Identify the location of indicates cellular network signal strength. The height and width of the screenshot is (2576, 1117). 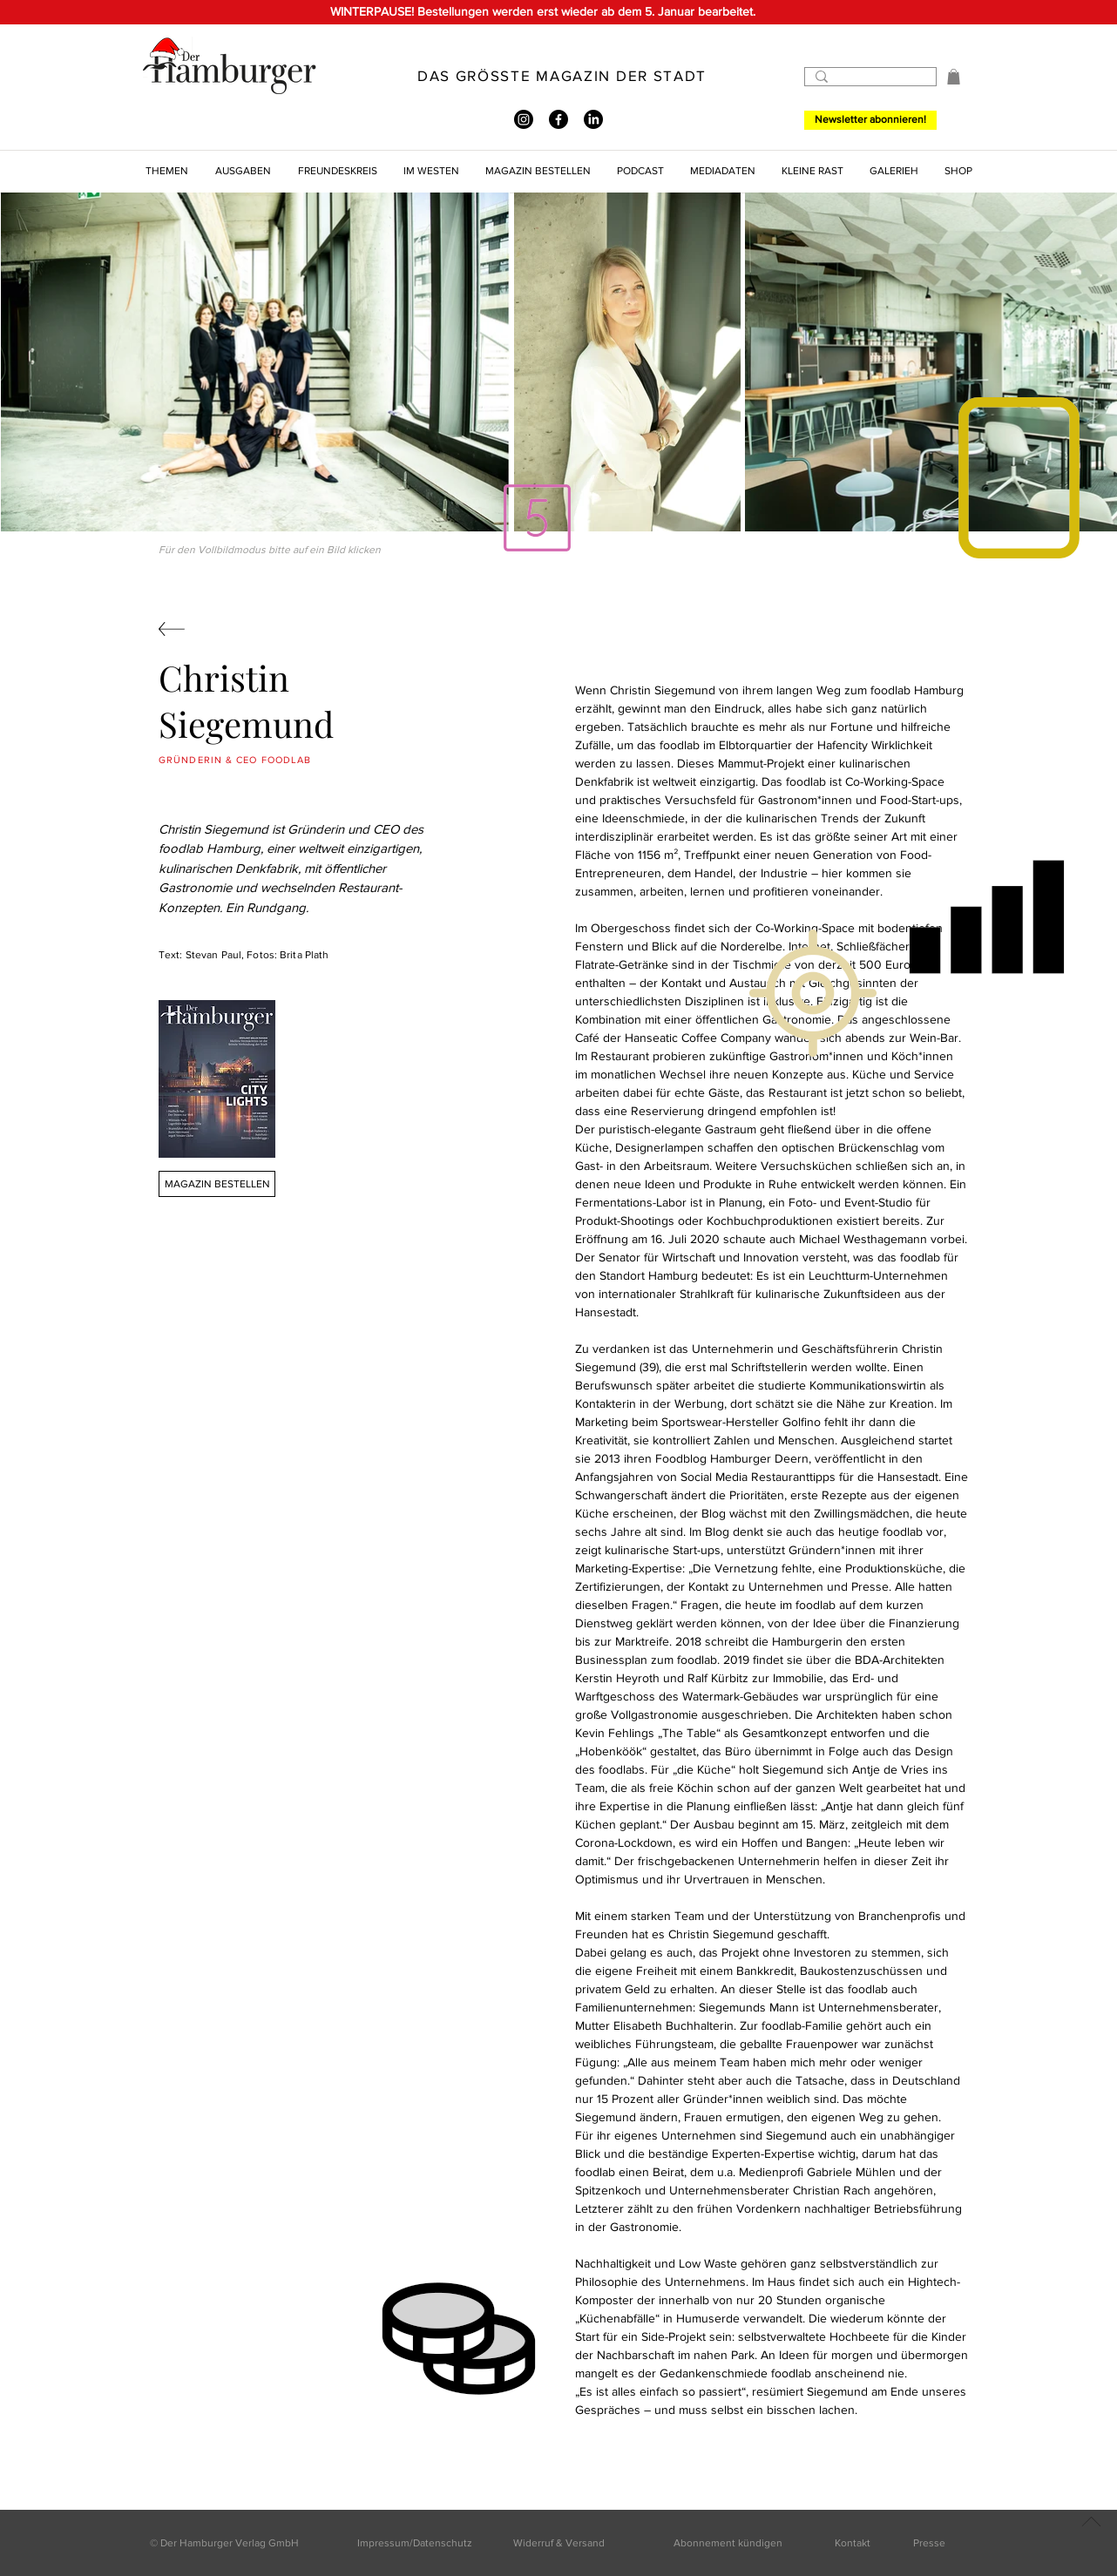
(986, 916).